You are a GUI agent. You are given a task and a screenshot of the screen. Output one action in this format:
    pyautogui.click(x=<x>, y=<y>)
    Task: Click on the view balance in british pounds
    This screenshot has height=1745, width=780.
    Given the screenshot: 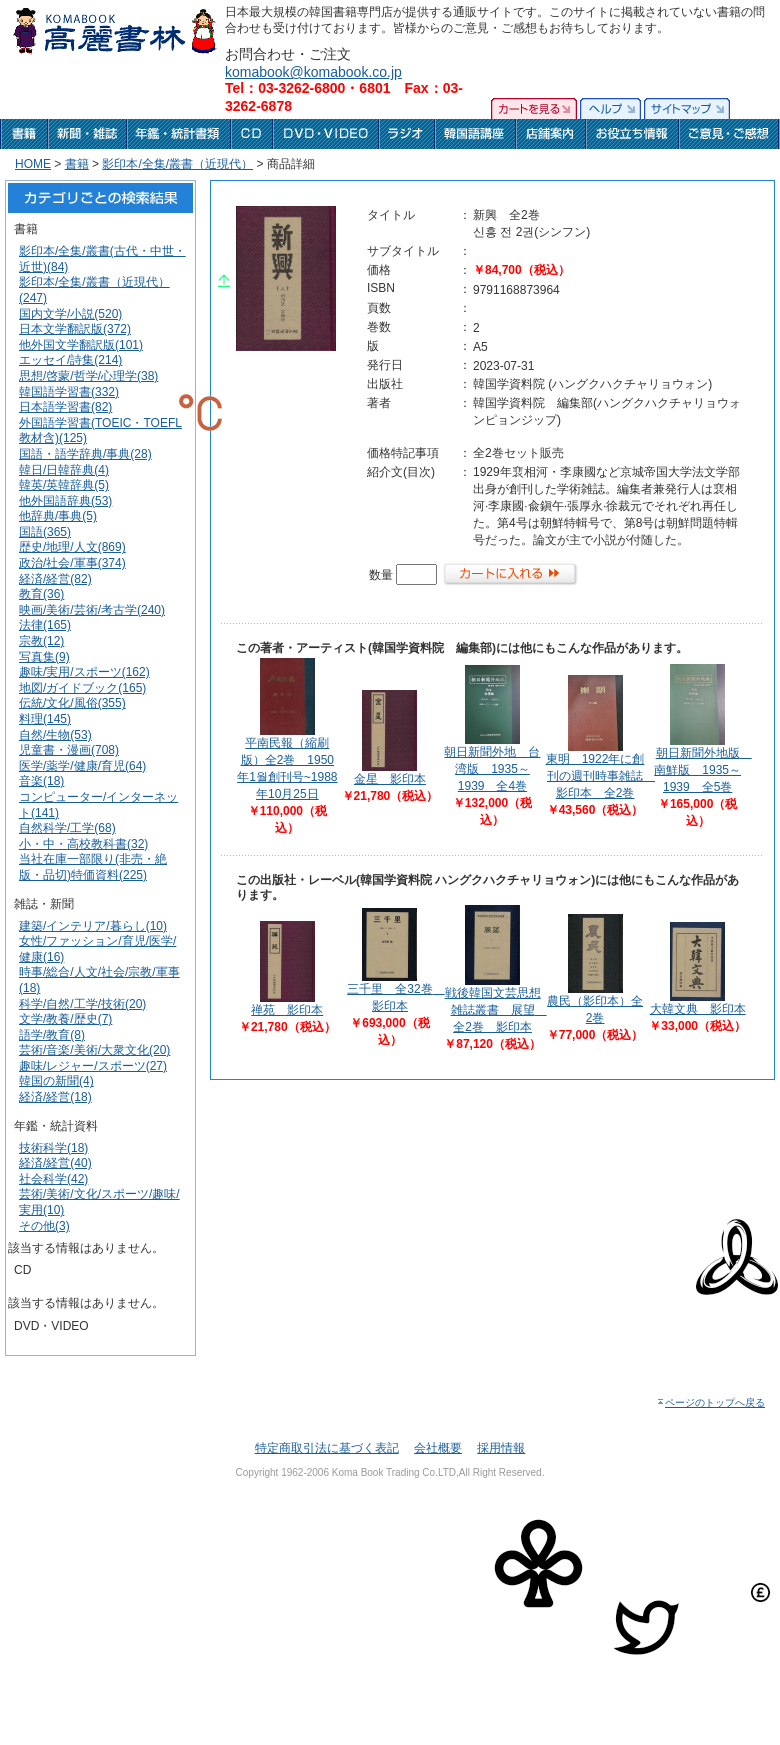 What is the action you would take?
    pyautogui.click(x=760, y=1592)
    